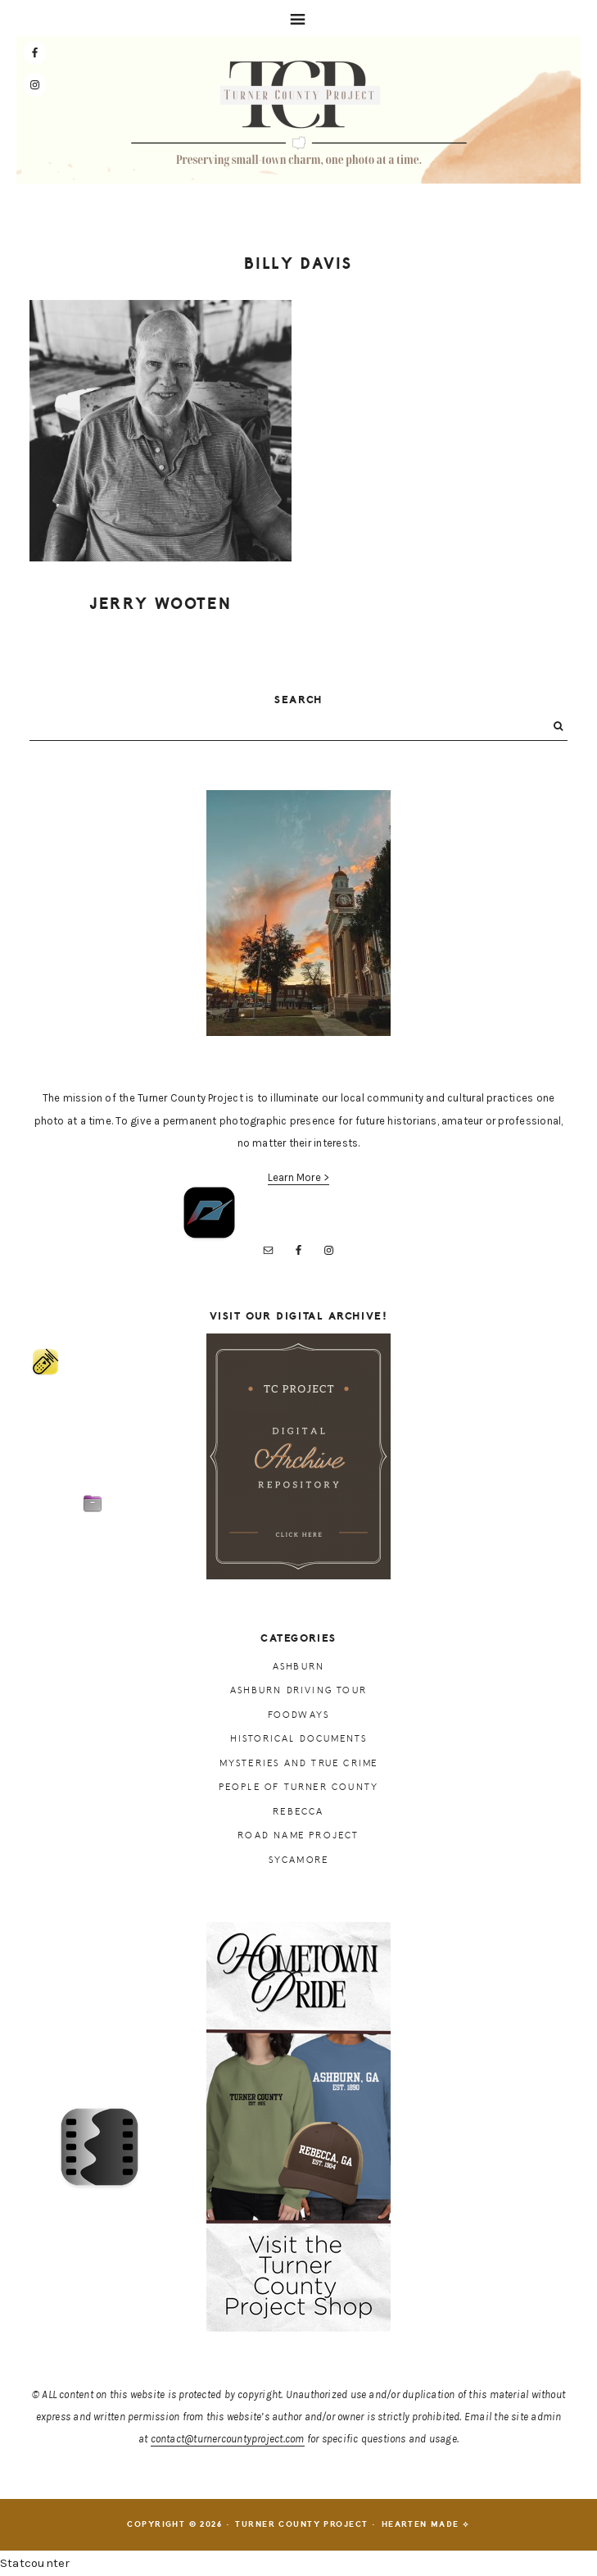 The height and width of the screenshot is (2576, 597). I want to click on open community remote app, so click(45, 1361).